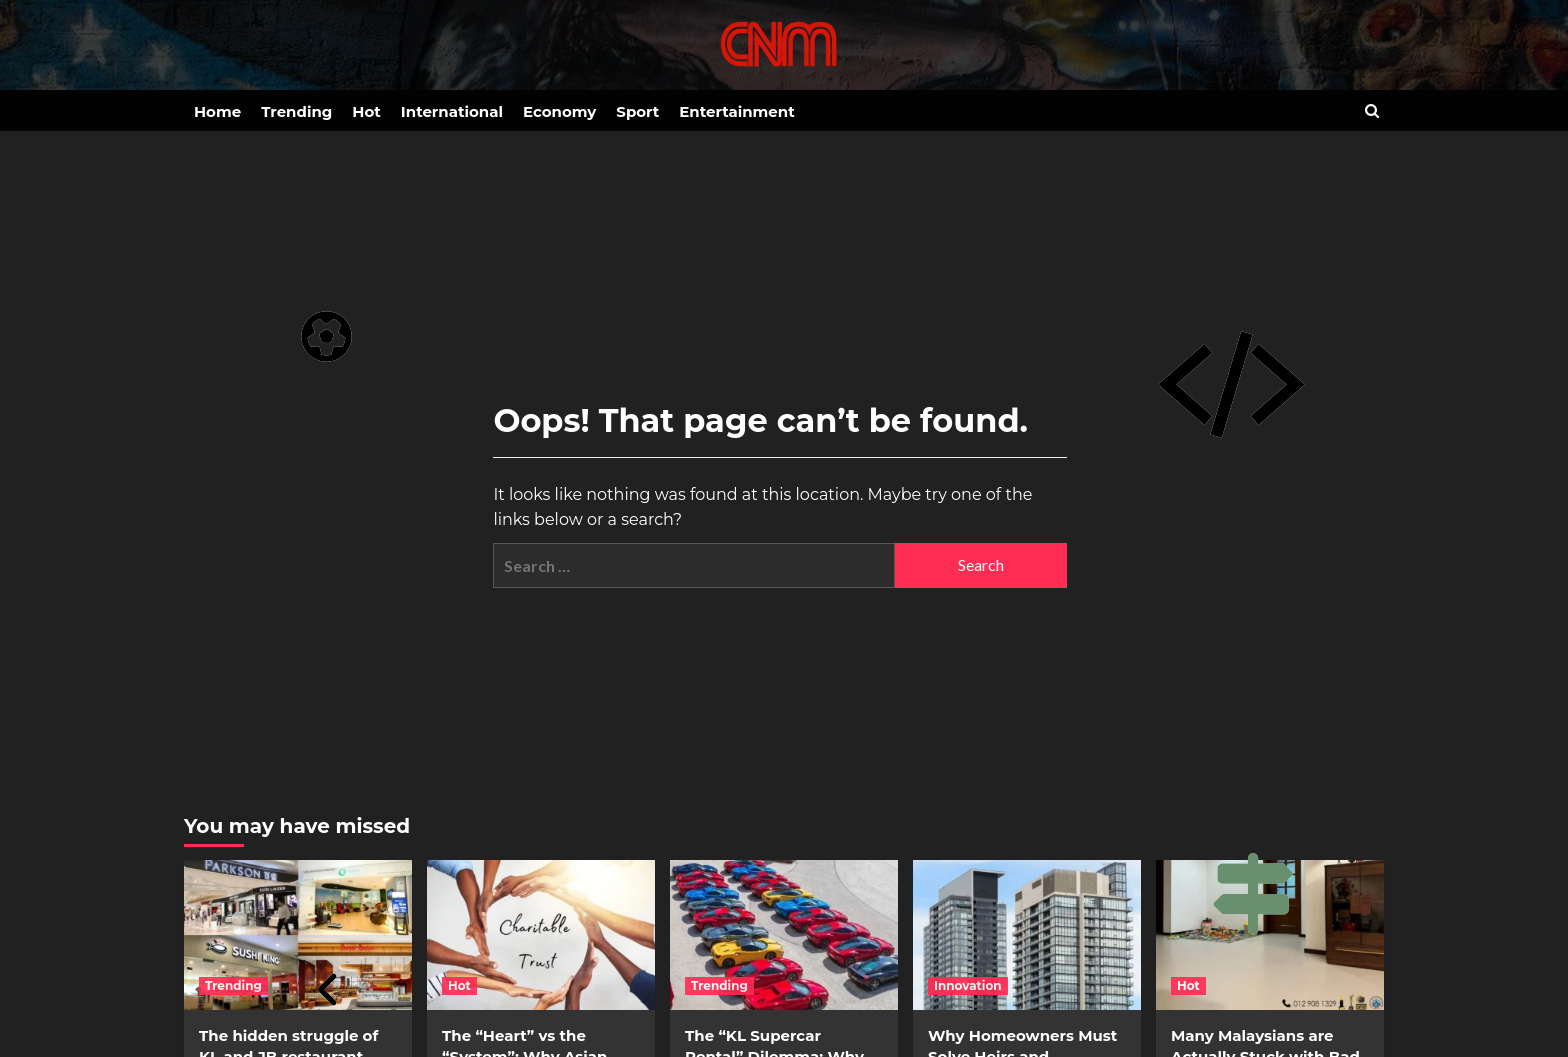  Describe the element at coordinates (1231, 384) in the screenshot. I see `view or edit source code` at that location.